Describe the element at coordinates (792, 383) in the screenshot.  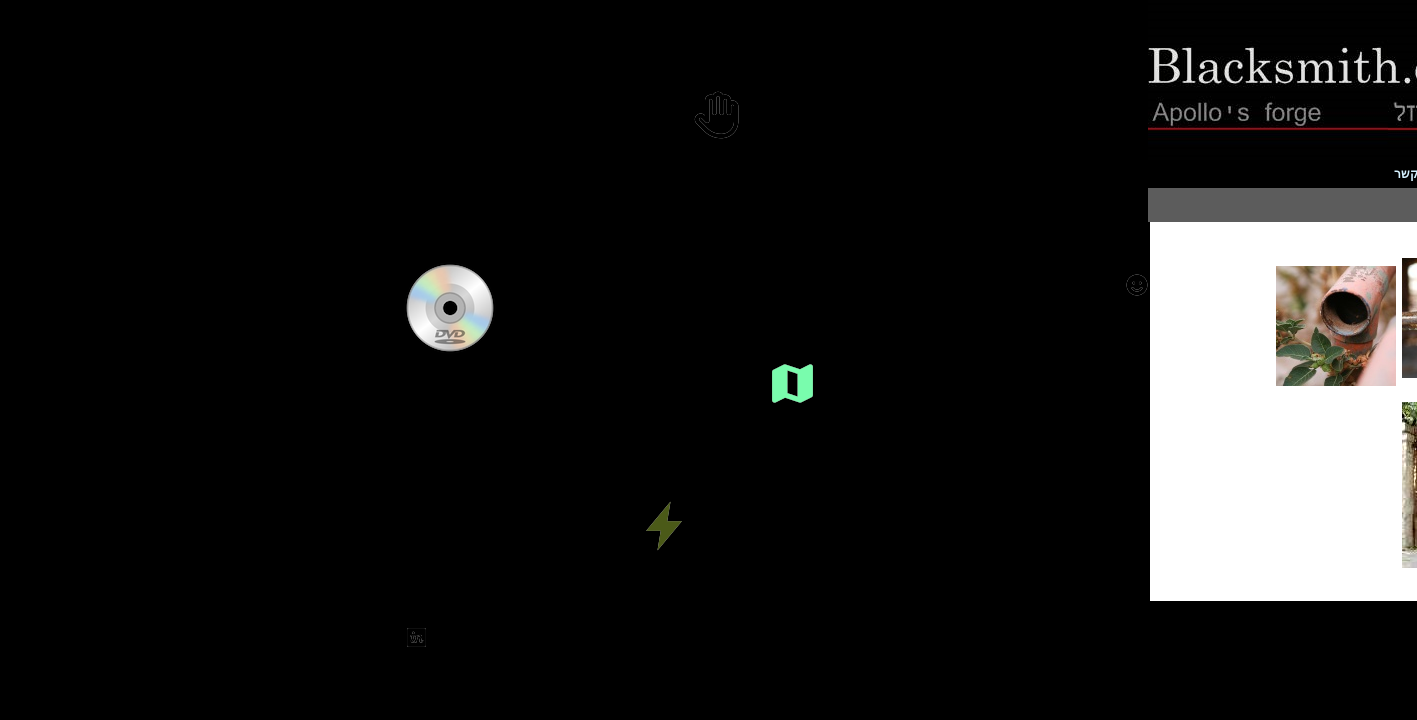
I see `view map` at that location.